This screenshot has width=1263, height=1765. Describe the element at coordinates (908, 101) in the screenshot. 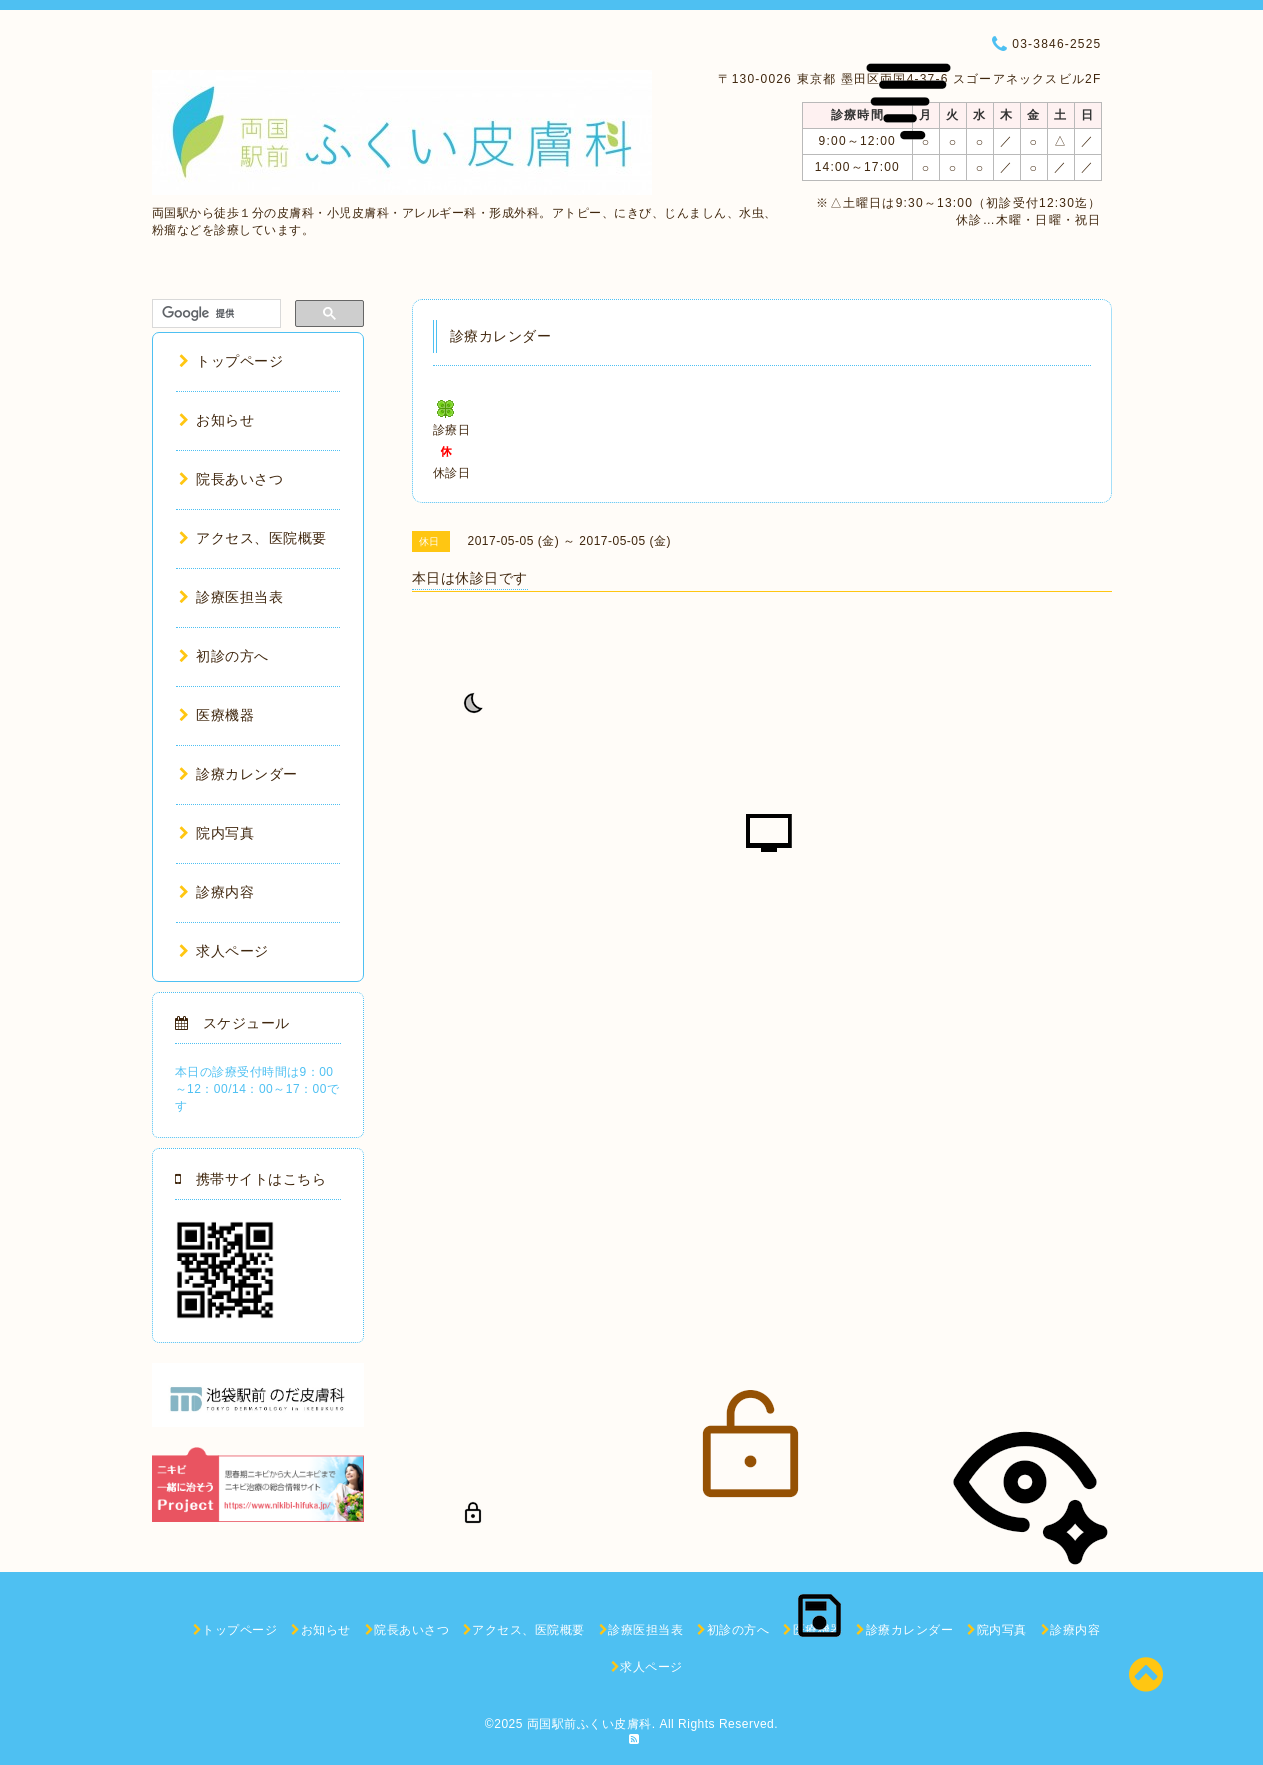

I see `indicates tornado warning or severe weather alert` at that location.